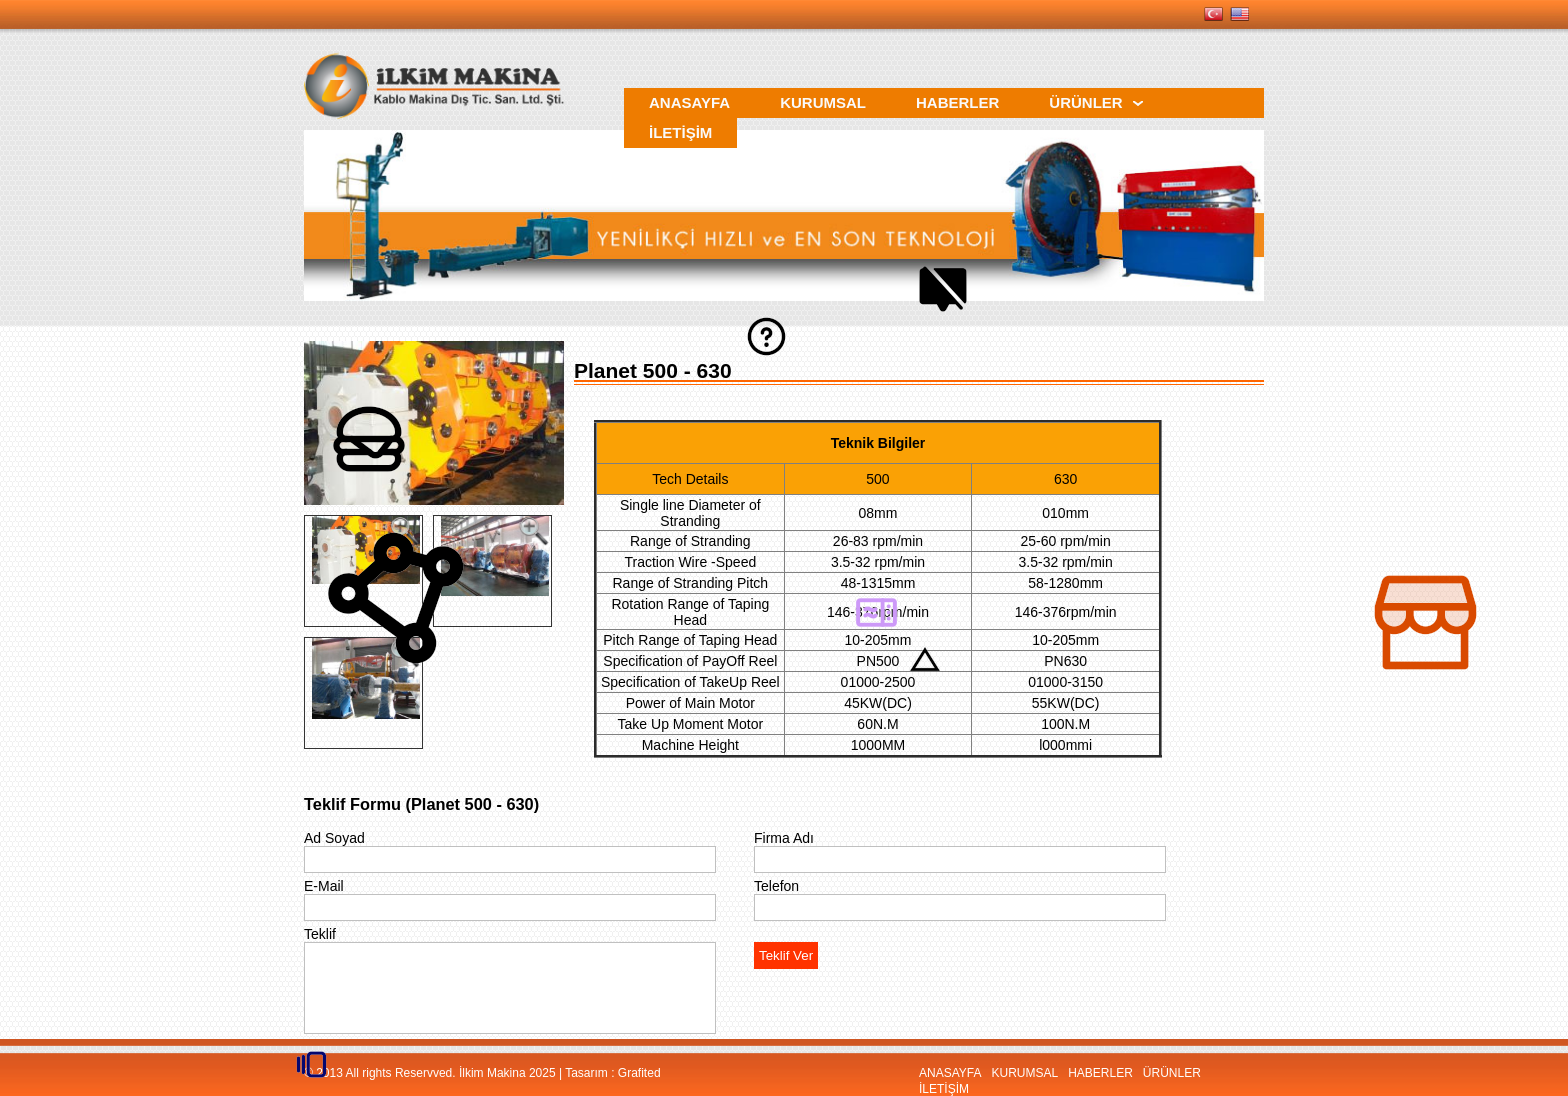 The width and height of the screenshot is (1568, 1096). I want to click on view change history or version log, so click(925, 659).